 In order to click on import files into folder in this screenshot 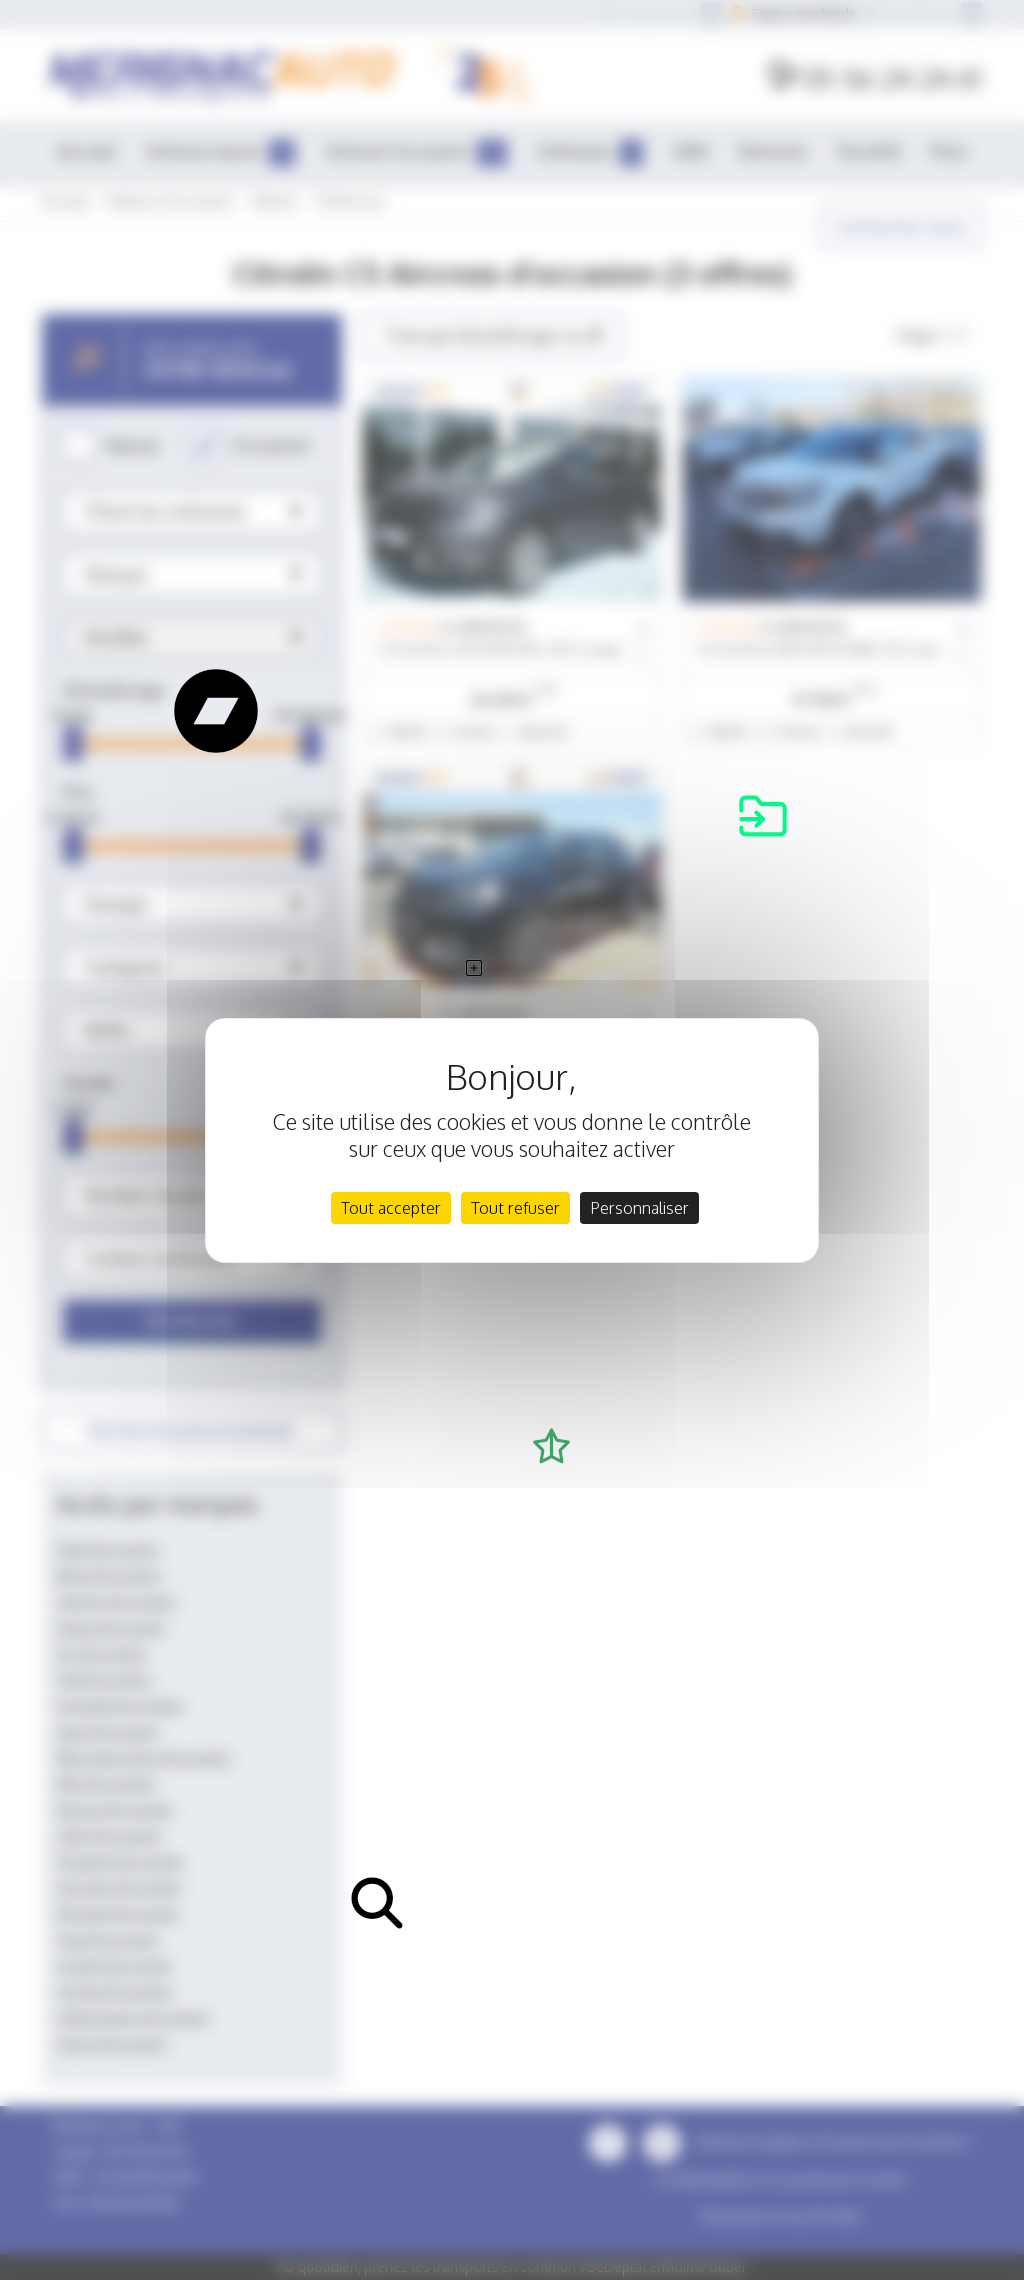, I will do `click(763, 817)`.